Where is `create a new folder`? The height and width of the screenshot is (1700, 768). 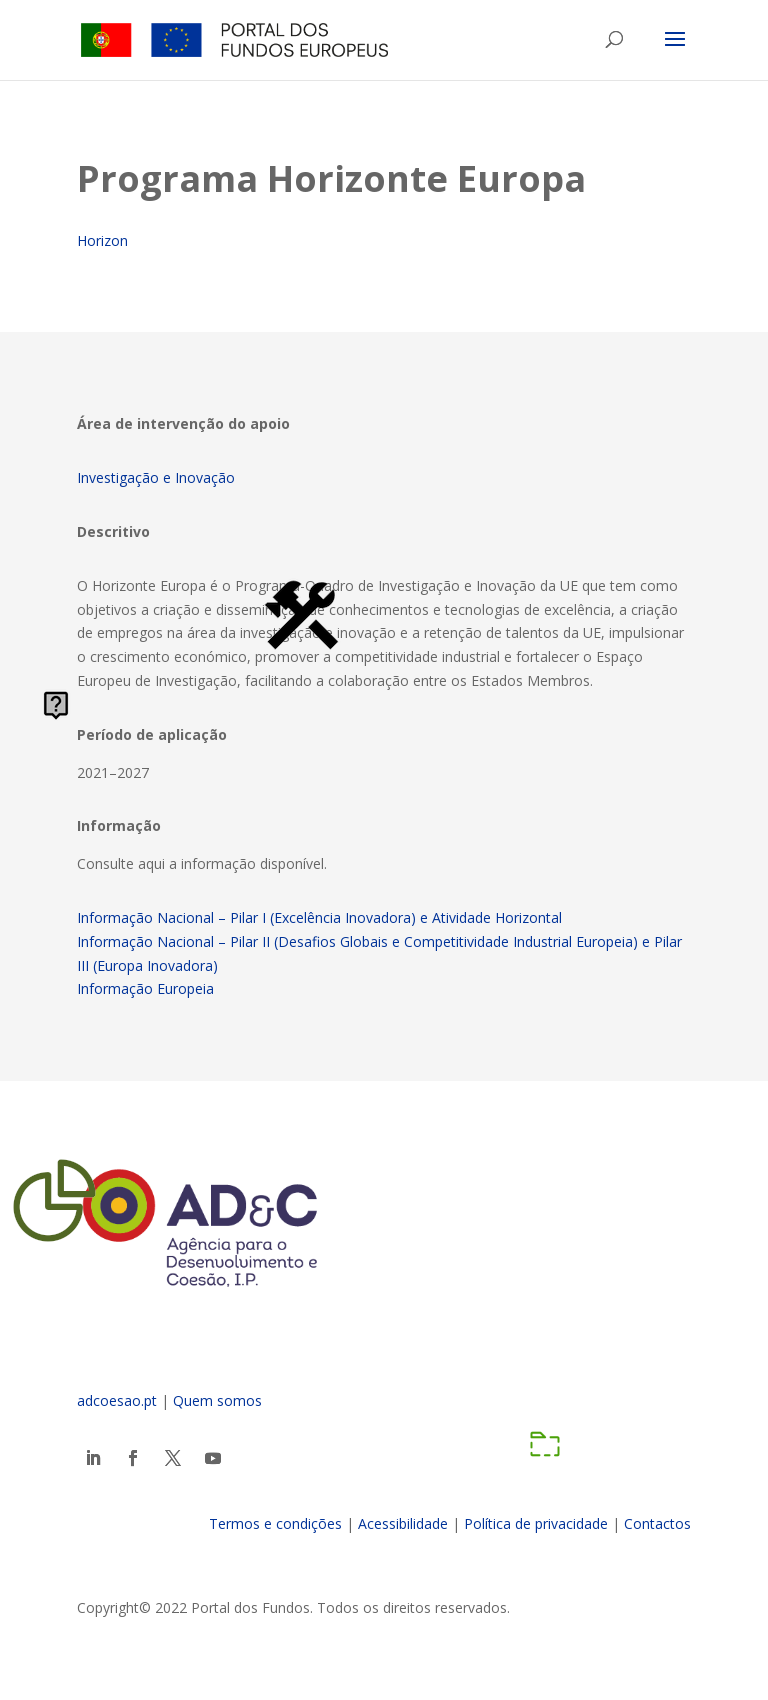
create a new folder is located at coordinates (545, 1444).